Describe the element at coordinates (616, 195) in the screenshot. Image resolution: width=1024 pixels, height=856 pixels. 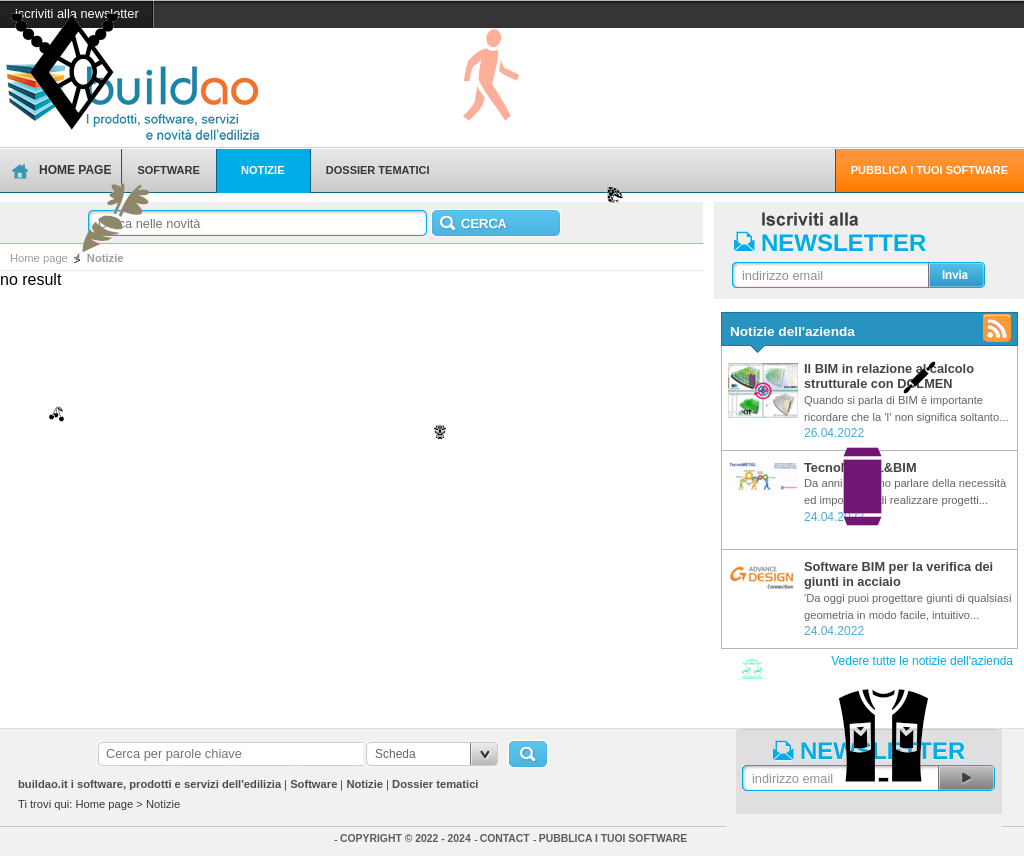
I see `pangolin character or creature icon` at that location.